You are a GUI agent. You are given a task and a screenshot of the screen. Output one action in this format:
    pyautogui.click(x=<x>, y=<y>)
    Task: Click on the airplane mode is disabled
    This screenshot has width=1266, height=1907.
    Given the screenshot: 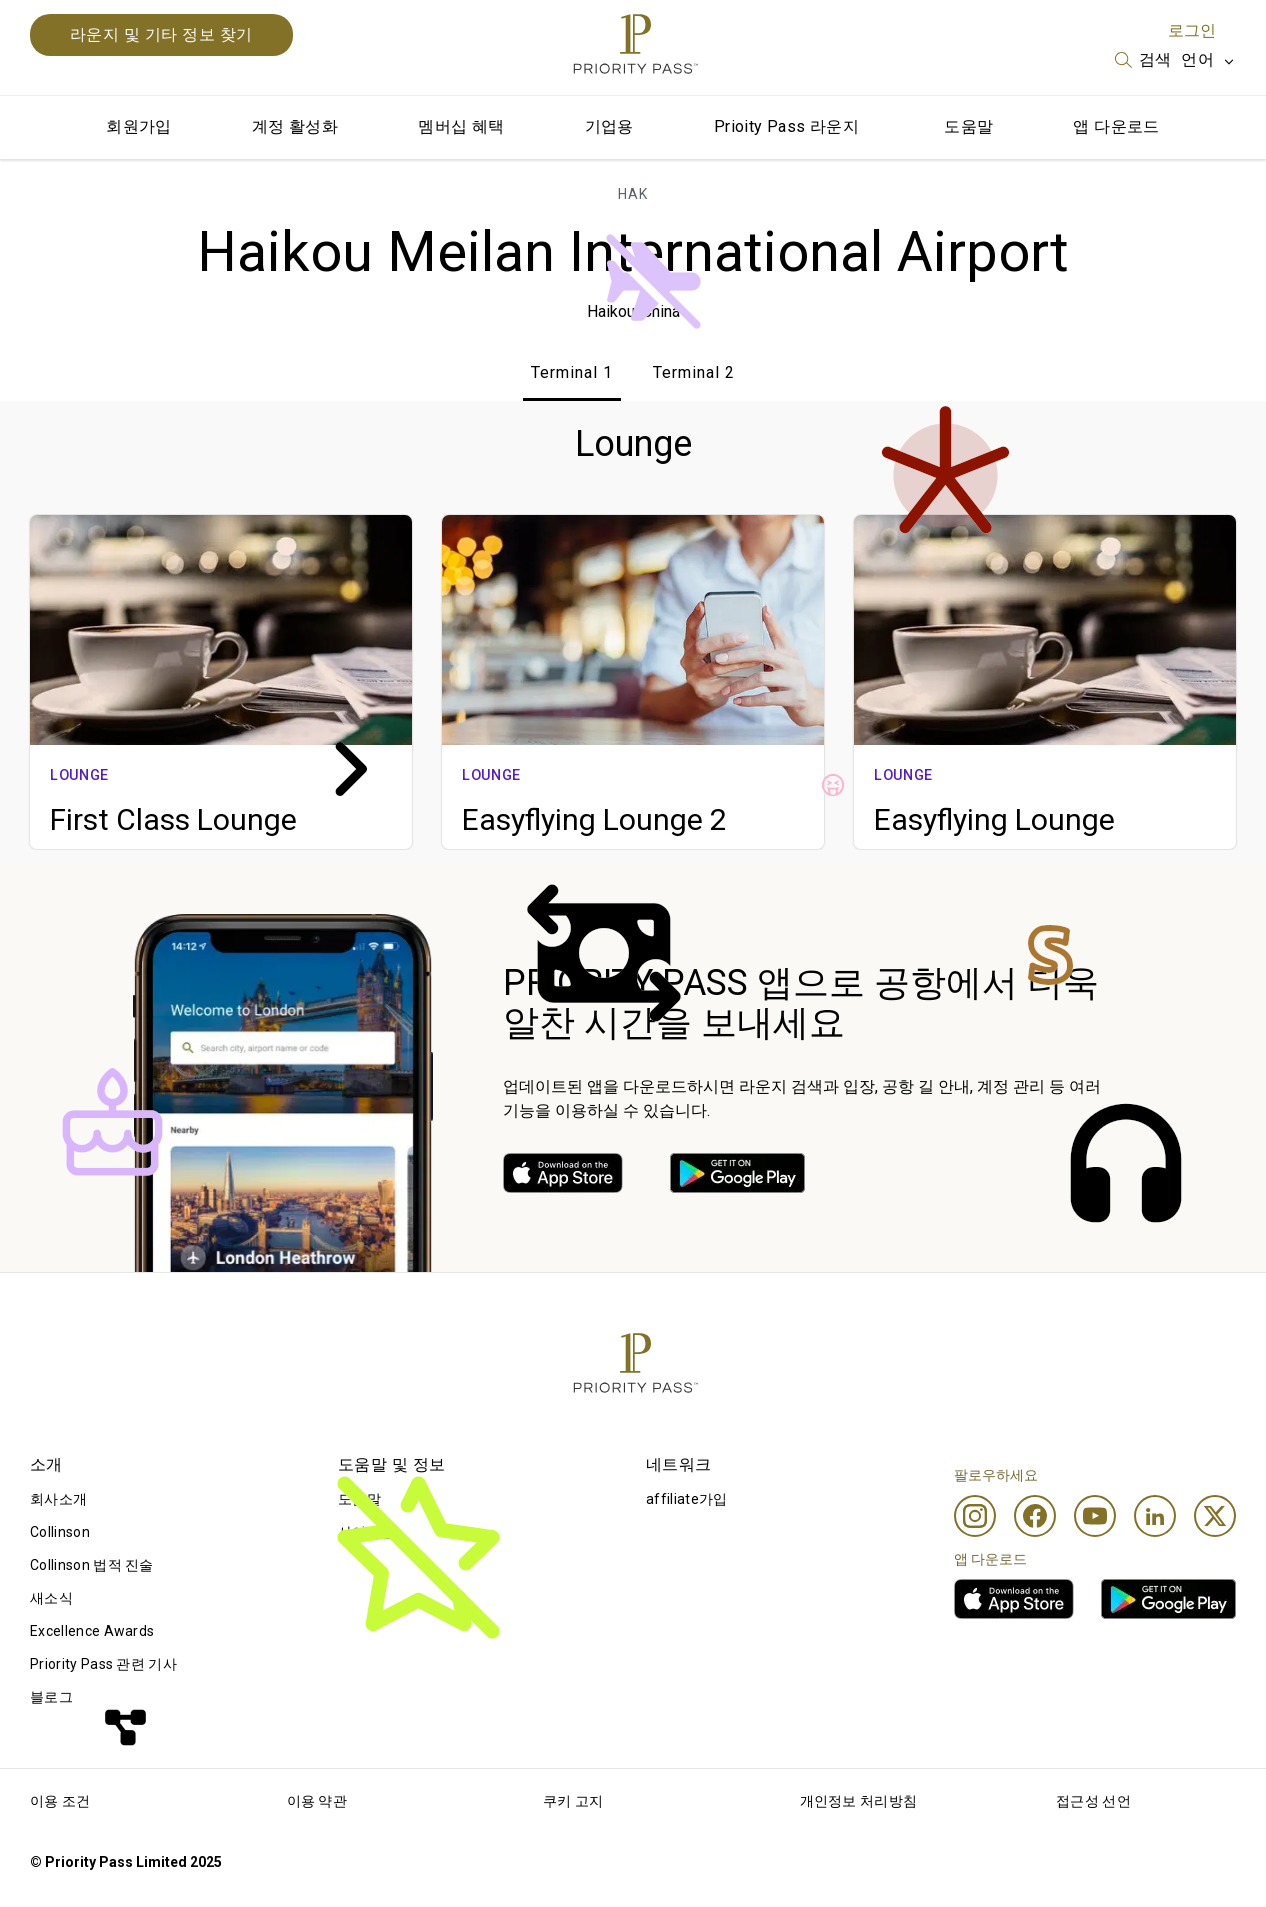 What is the action you would take?
    pyautogui.click(x=653, y=281)
    